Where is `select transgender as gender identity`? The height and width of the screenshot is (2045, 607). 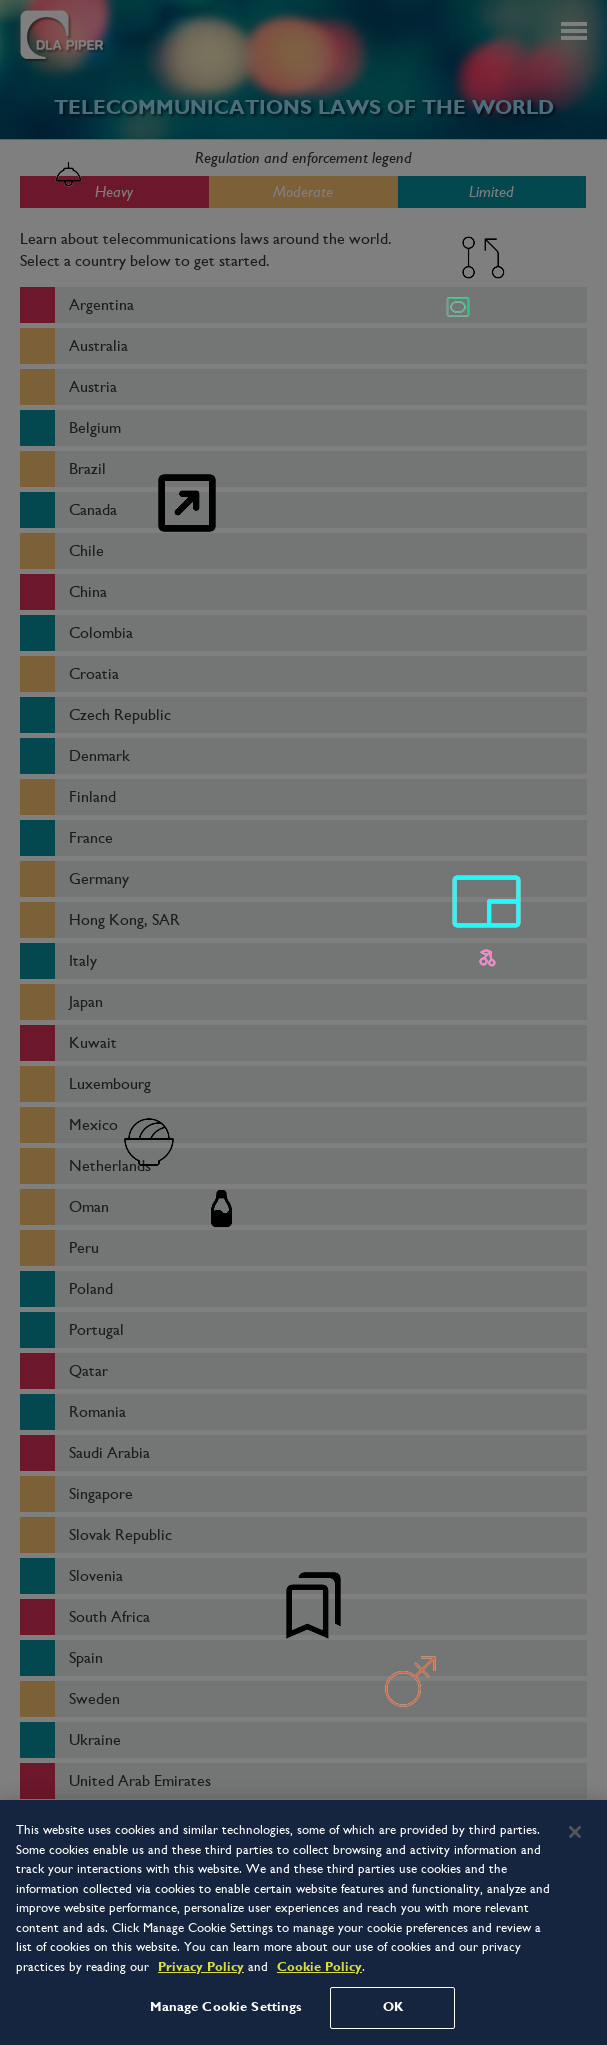
select transgender as gender identity is located at coordinates (411, 1680).